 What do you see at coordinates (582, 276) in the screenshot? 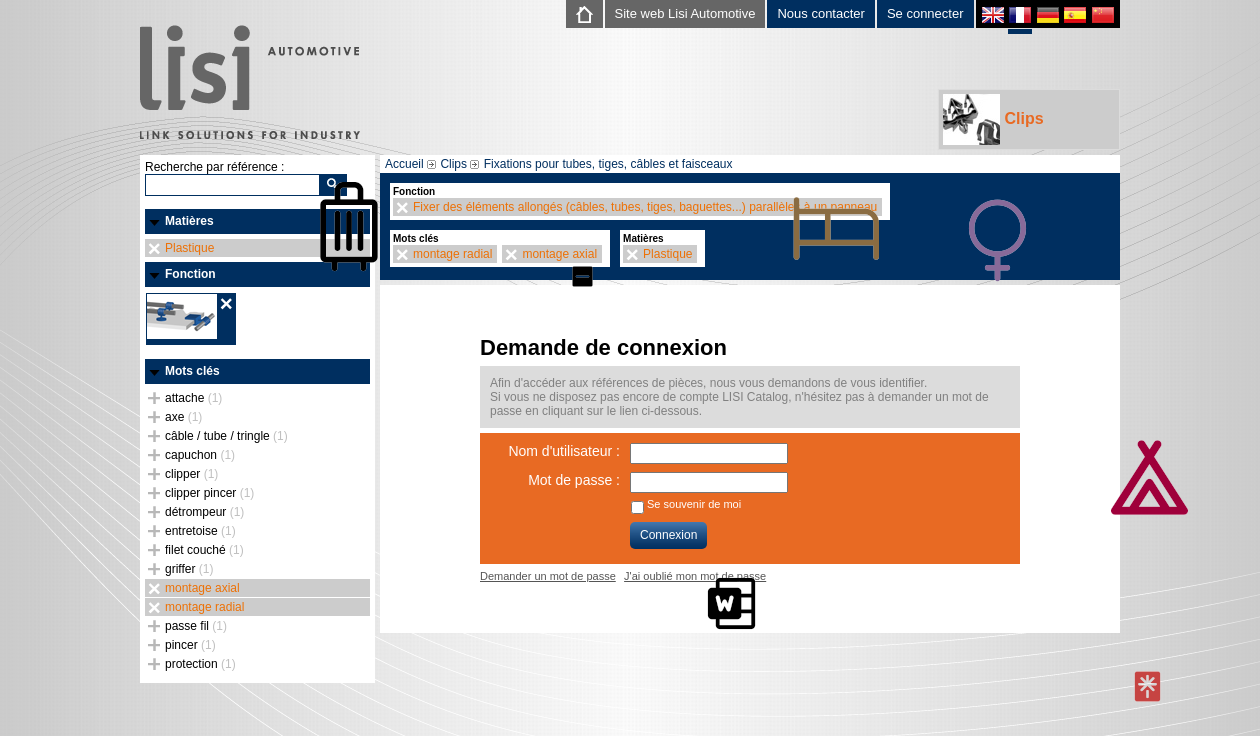
I see `decrease quantity or value` at bounding box center [582, 276].